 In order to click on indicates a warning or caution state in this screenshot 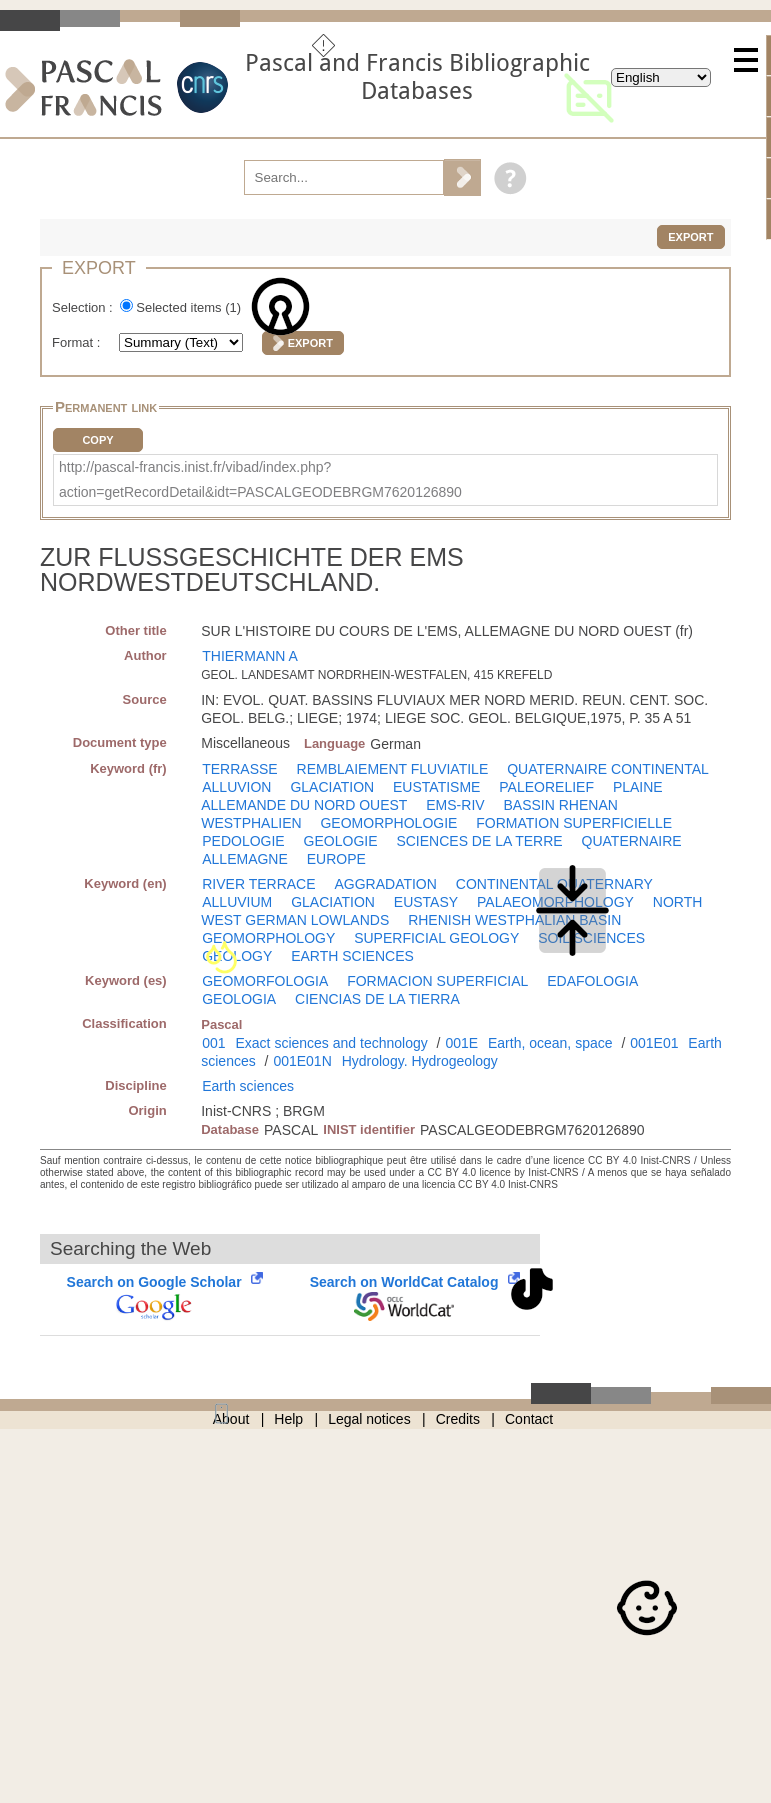, I will do `click(323, 45)`.